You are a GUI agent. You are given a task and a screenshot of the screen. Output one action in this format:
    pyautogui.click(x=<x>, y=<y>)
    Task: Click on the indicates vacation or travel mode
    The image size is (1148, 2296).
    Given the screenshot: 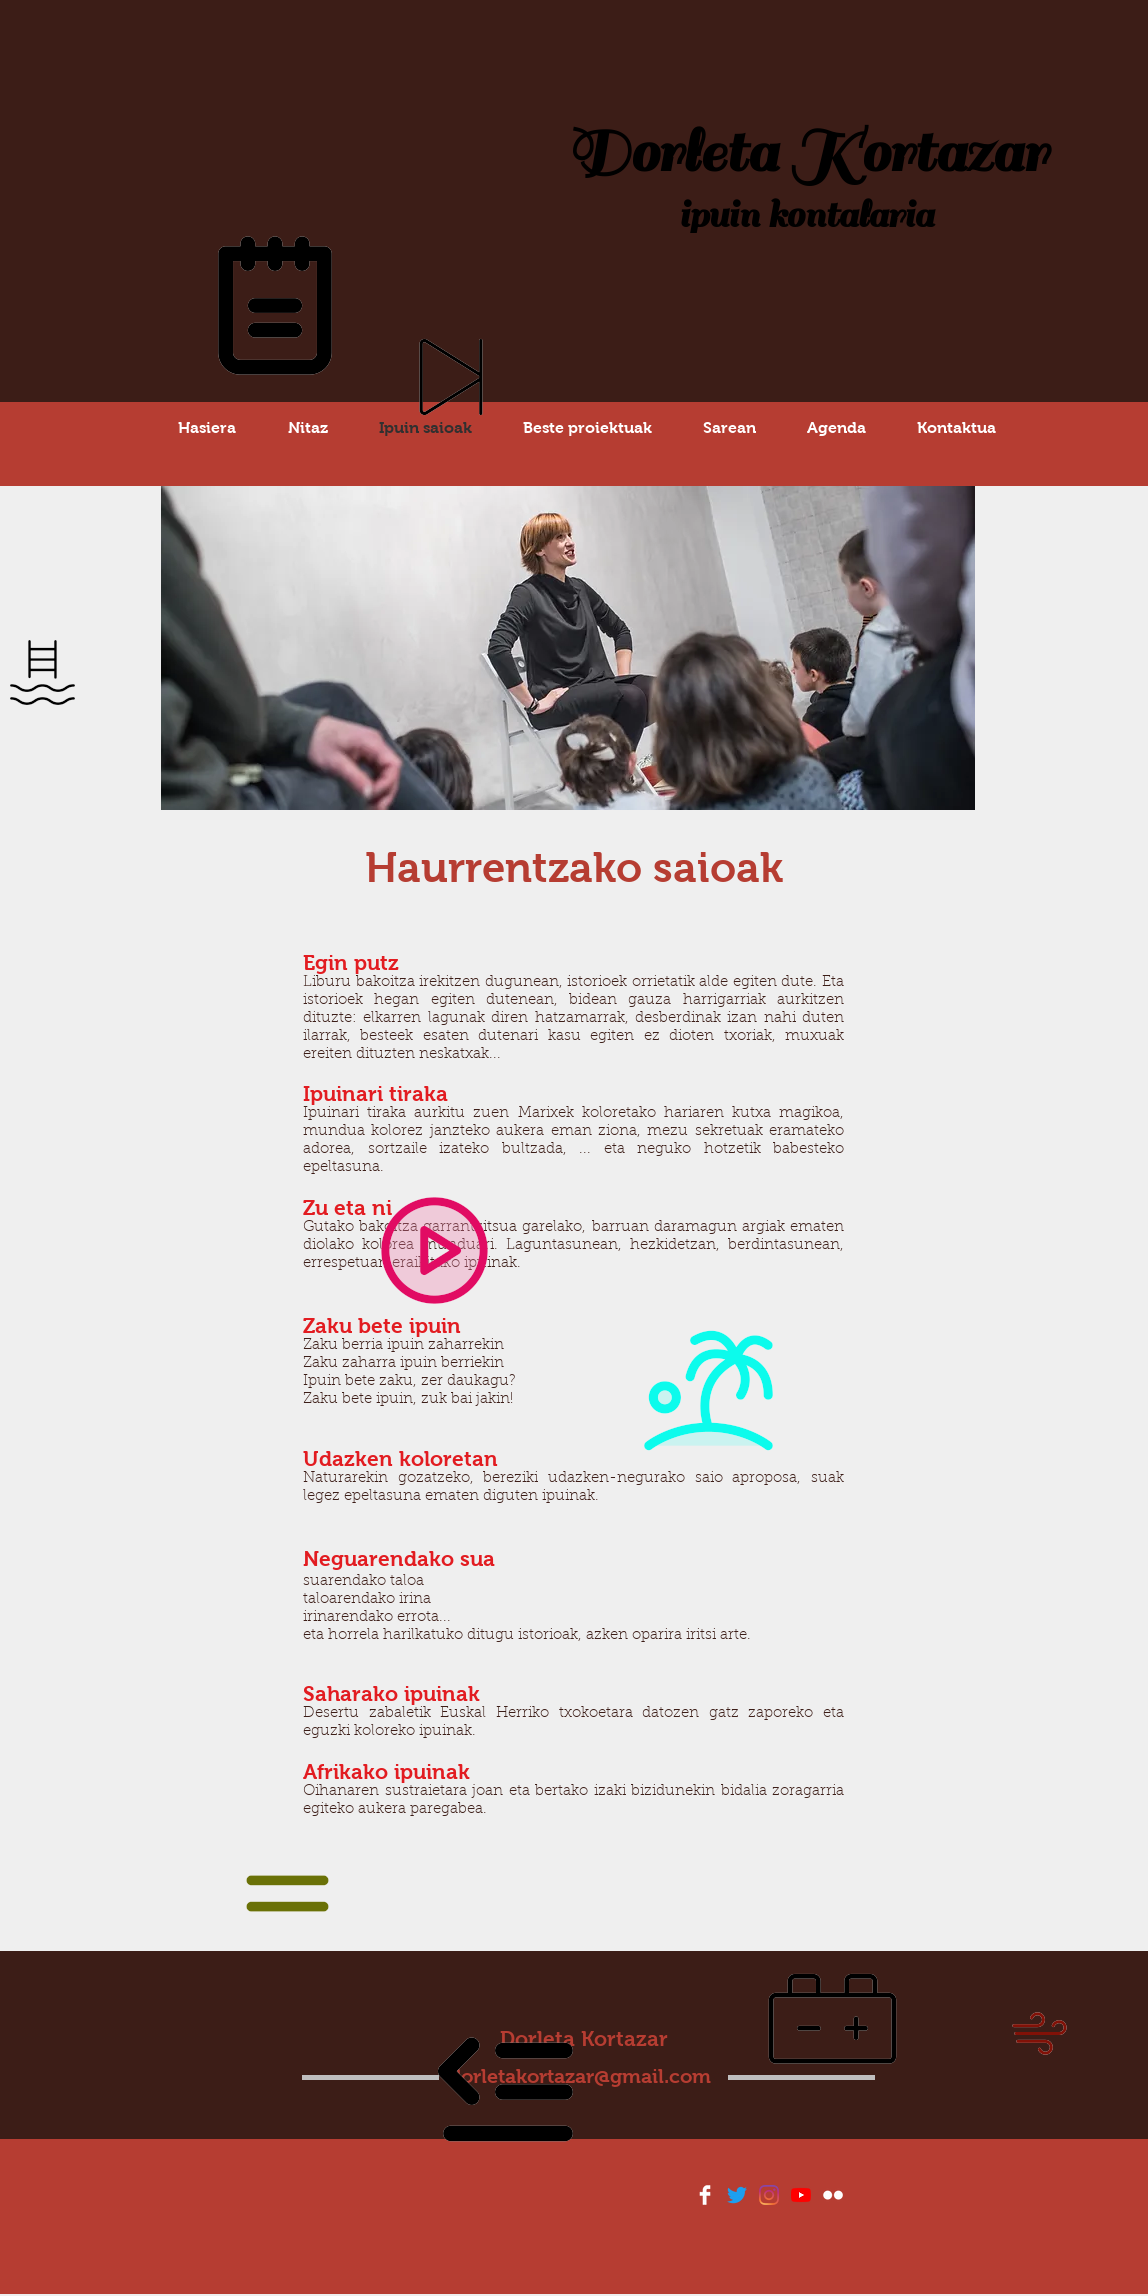 What is the action you would take?
    pyautogui.click(x=708, y=1390)
    